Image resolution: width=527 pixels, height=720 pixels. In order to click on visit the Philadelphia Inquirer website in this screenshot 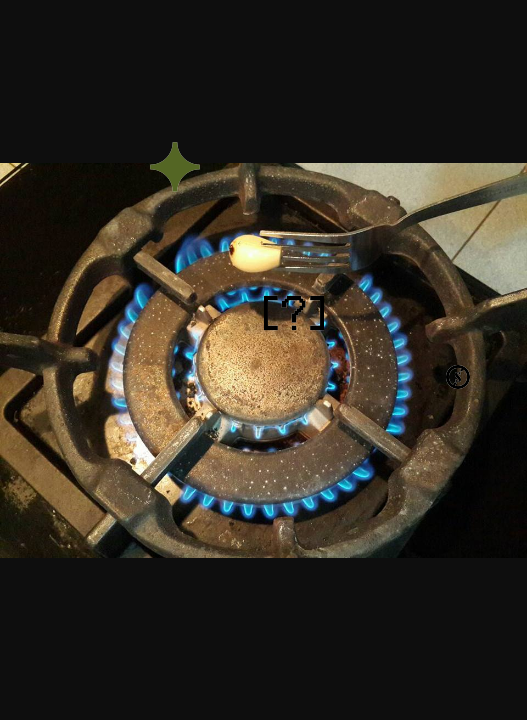, I will do `click(294, 313)`.